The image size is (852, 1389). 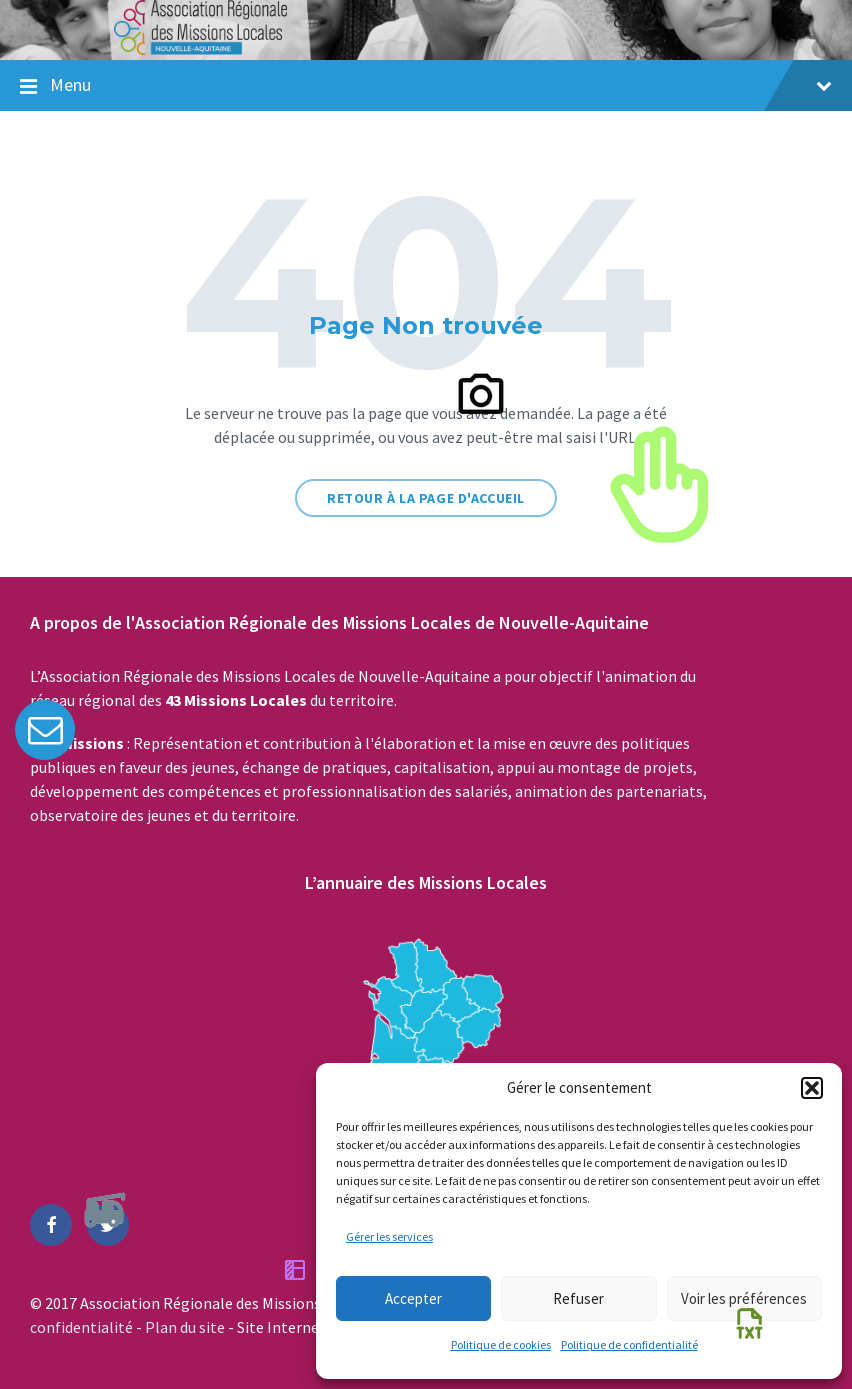 What do you see at coordinates (104, 1212) in the screenshot?
I see `request roadside assistance or towing` at bounding box center [104, 1212].